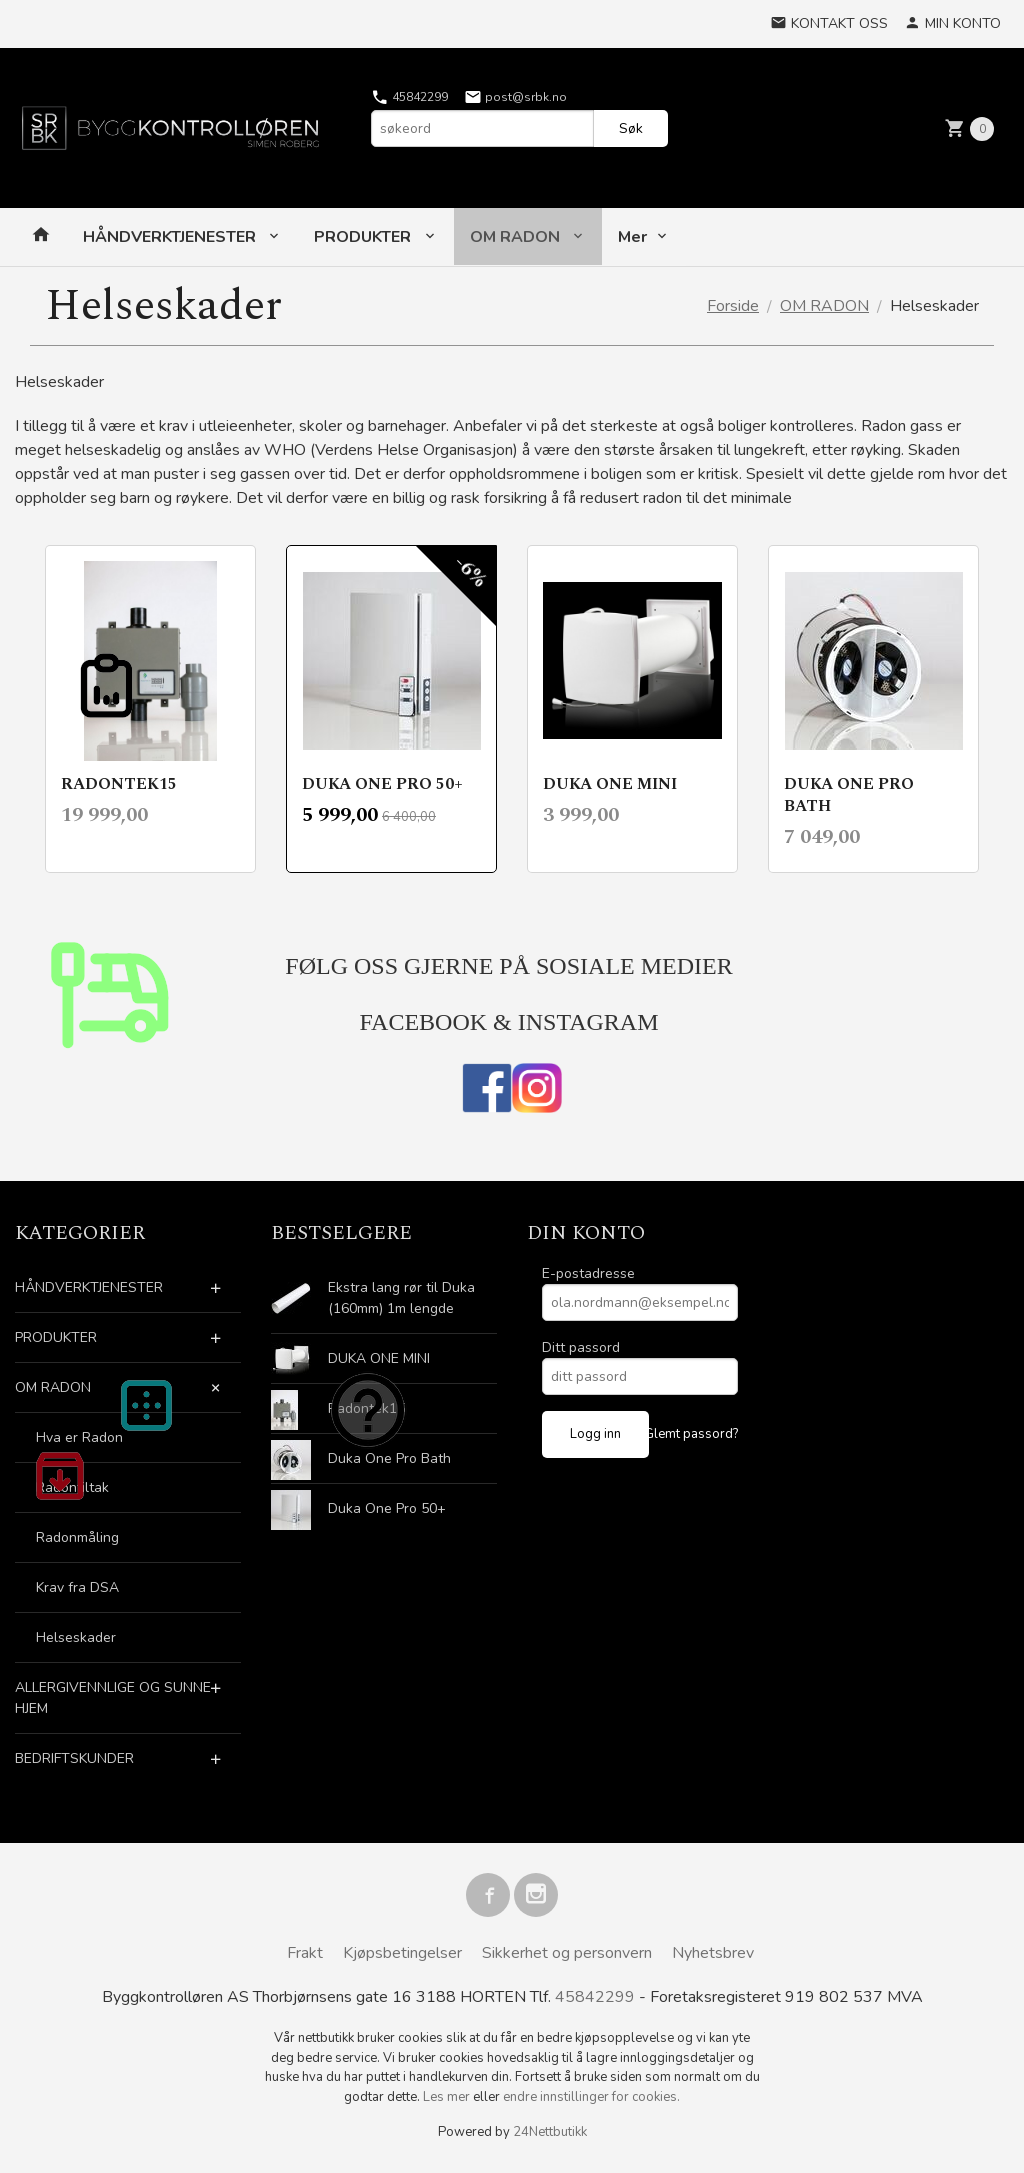  Describe the element at coordinates (368, 1410) in the screenshot. I see `access help or support options` at that location.